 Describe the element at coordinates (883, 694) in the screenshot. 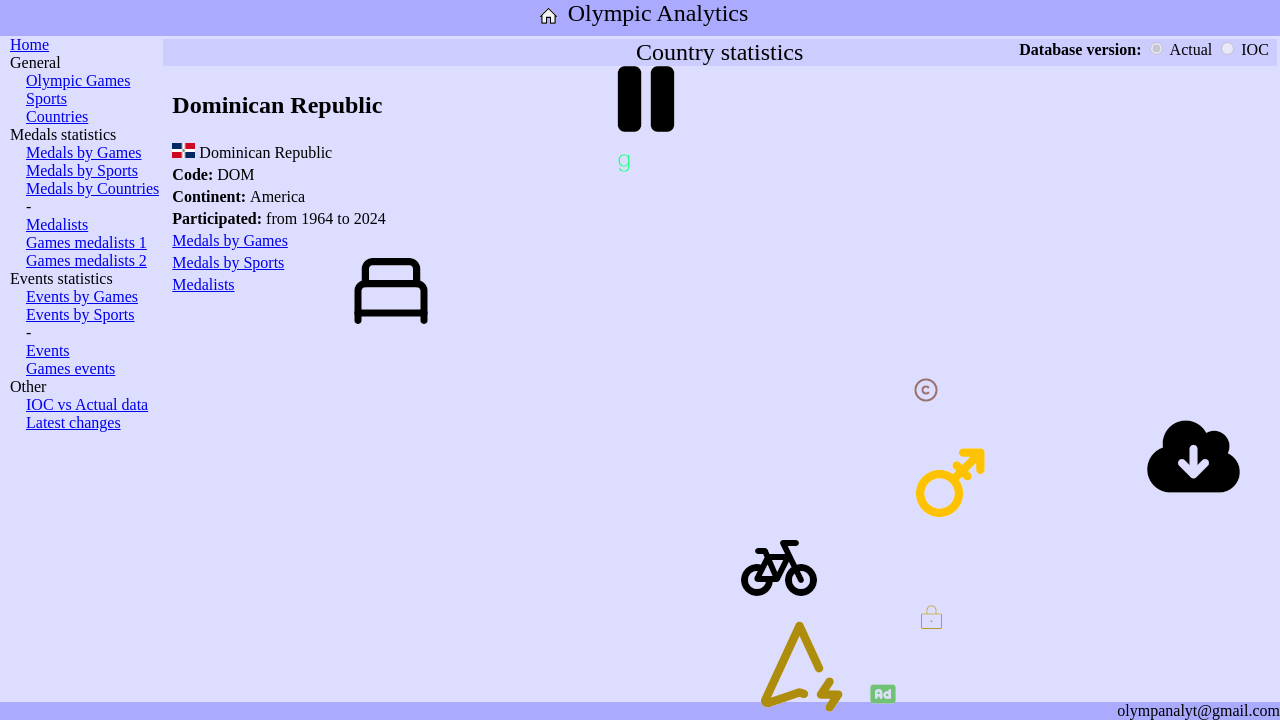

I see `indicates an advertisement or sponsored content` at that location.